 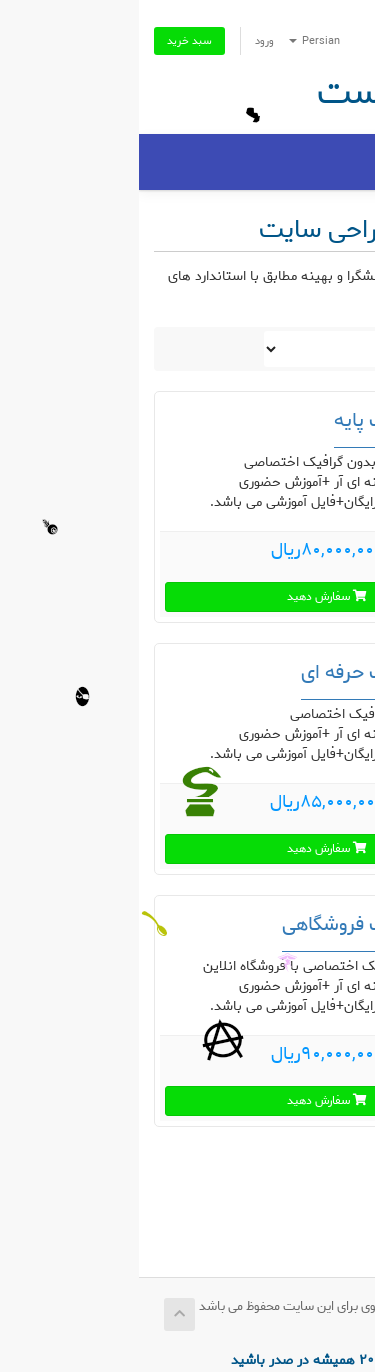 What do you see at coordinates (200, 791) in the screenshot?
I see `access potion or alchemy inventory` at bounding box center [200, 791].